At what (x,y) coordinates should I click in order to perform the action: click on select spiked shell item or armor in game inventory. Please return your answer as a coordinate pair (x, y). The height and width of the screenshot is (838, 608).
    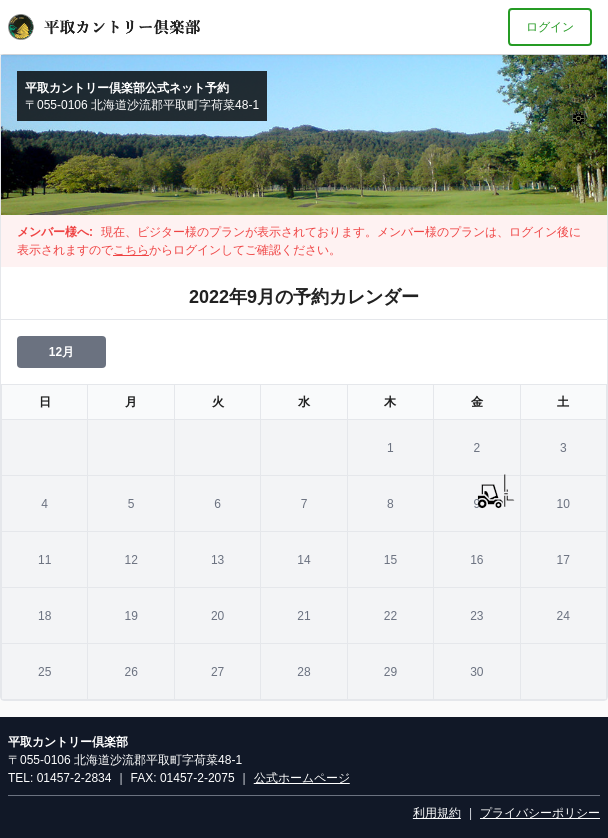
    Looking at the image, I should click on (578, 118).